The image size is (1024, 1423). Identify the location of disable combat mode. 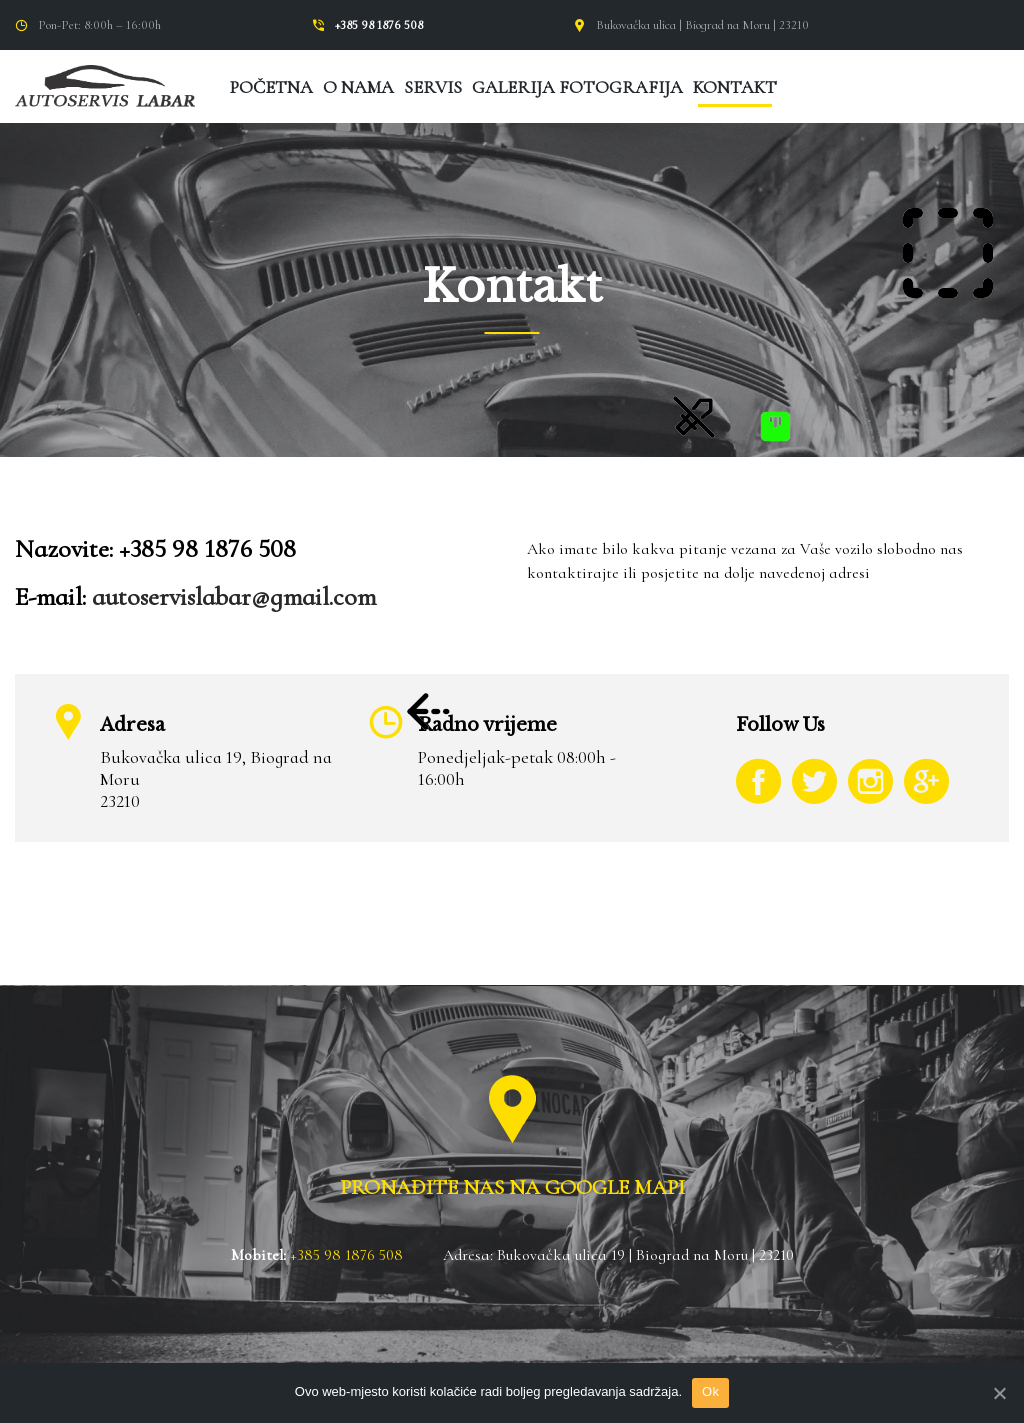
(694, 417).